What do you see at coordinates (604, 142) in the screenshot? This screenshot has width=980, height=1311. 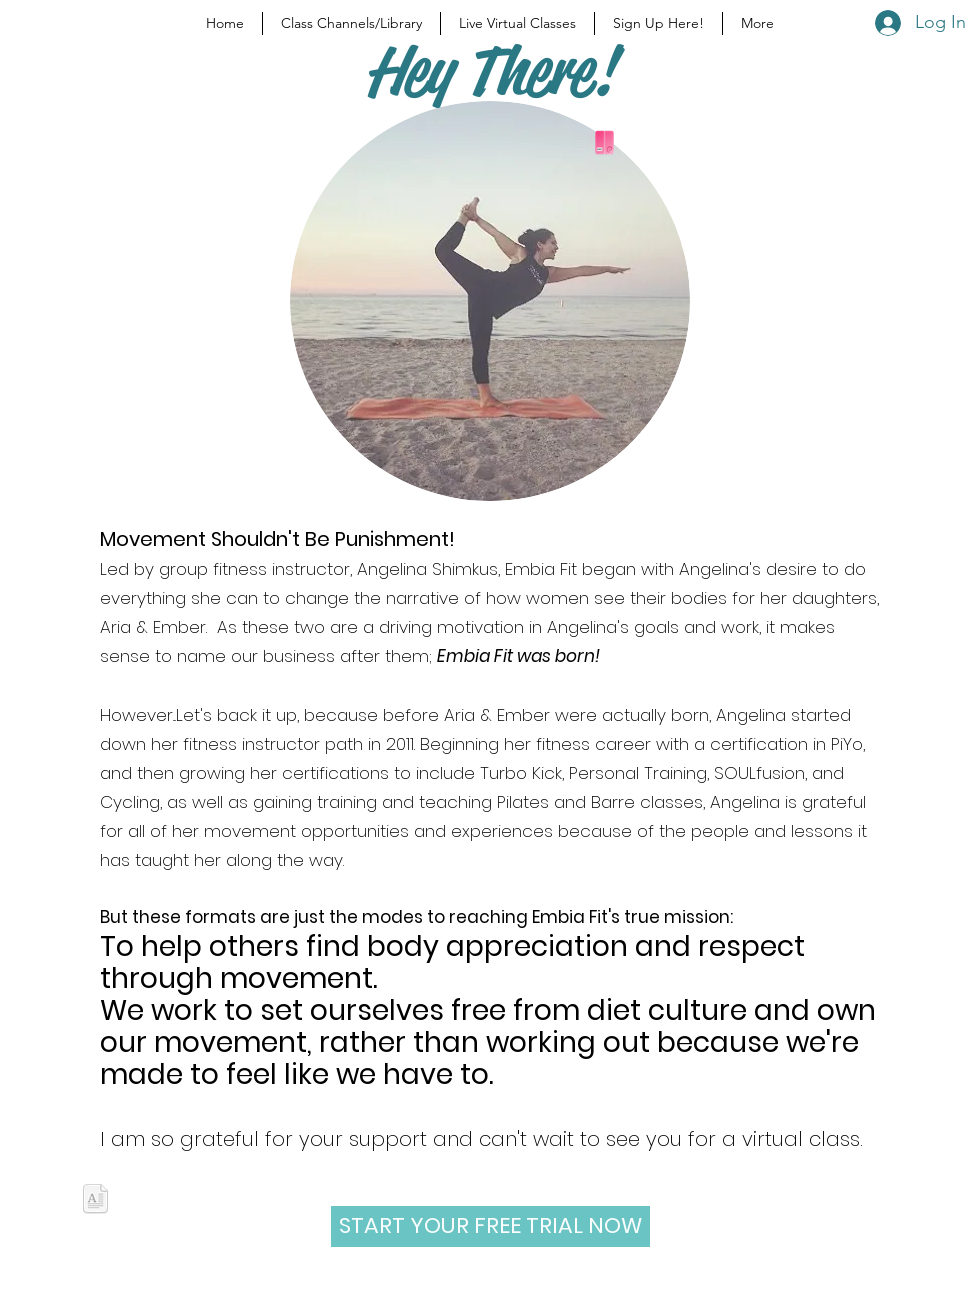 I see `a debian software package file ready for installation` at bounding box center [604, 142].